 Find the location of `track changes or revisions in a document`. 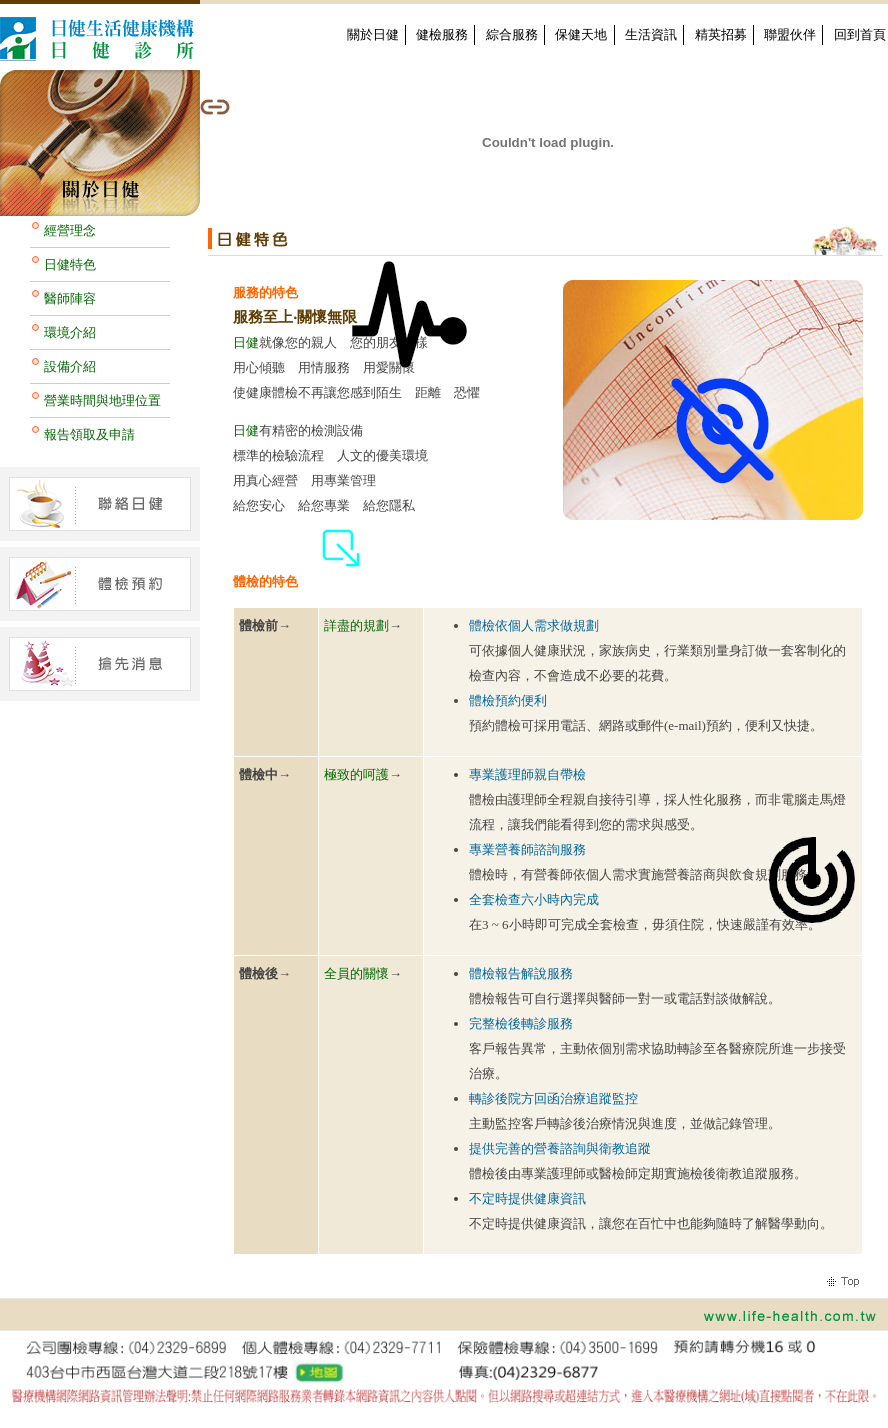

track changes or revisions in a document is located at coordinates (812, 880).